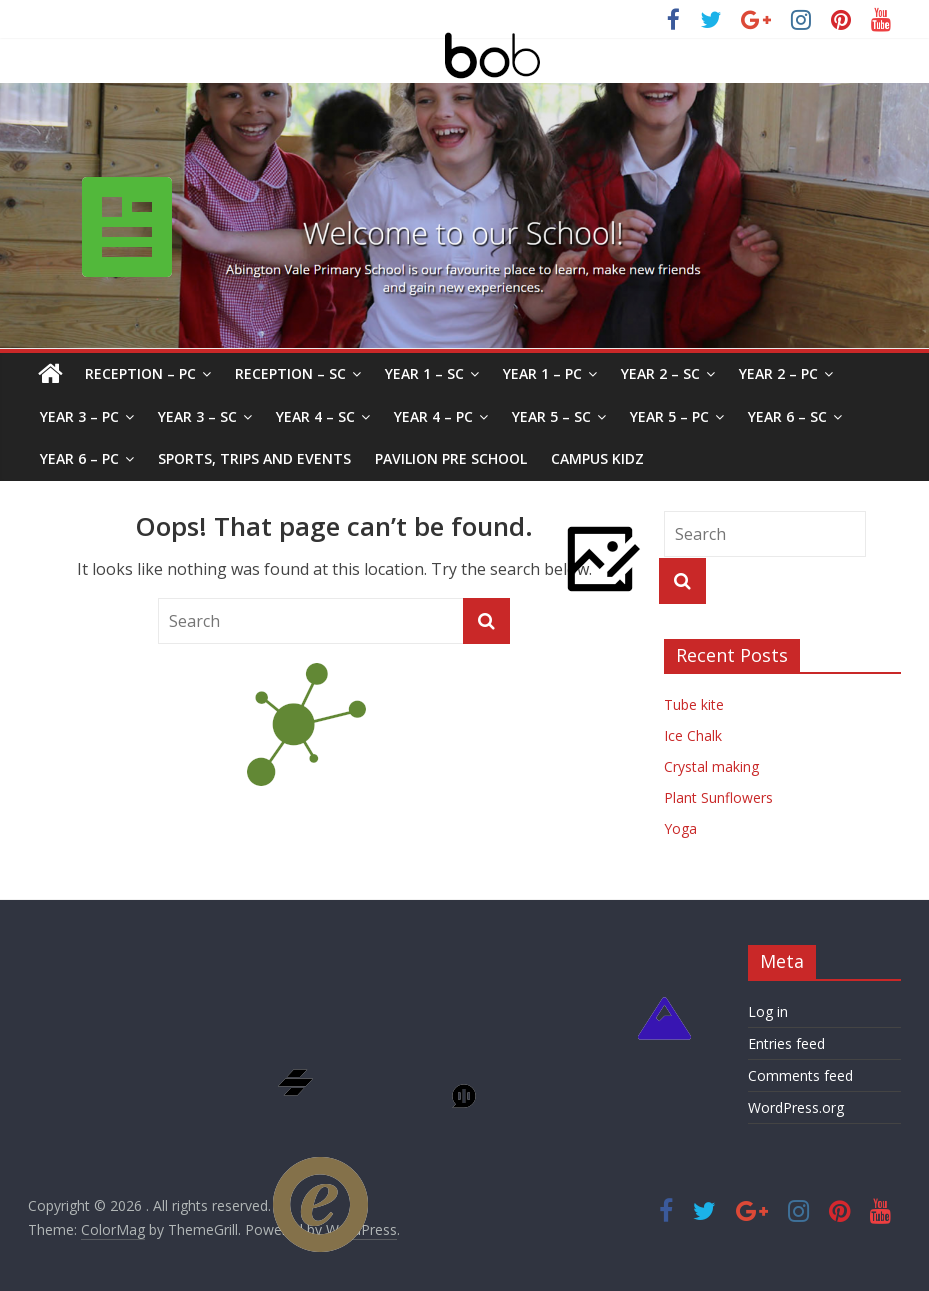 The image size is (929, 1291). Describe the element at coordinates (320, 1204) in the screenshot. I see `trusted shops certification badge indicating verified seller status` at that location.